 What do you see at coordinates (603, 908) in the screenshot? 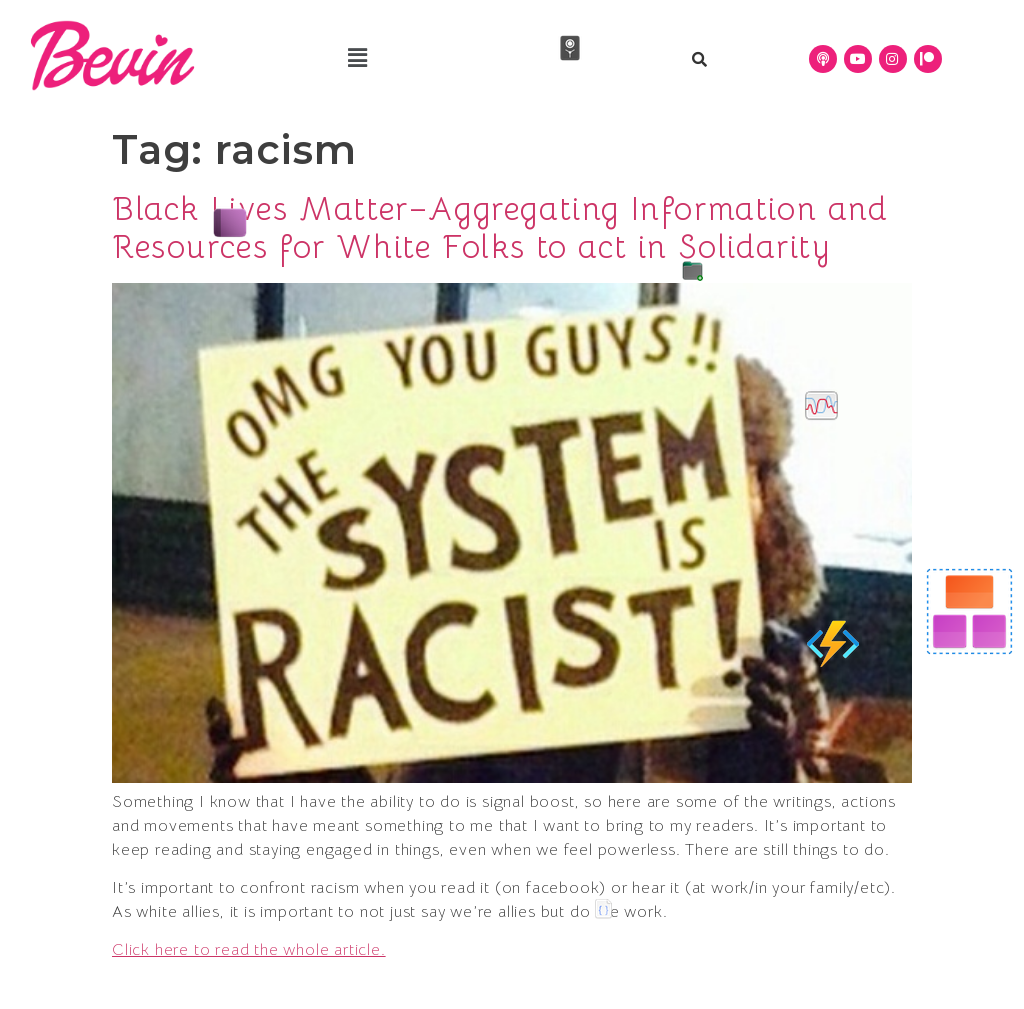
I see `open a CSS stylesheet file` at bounding box center [603, 908].